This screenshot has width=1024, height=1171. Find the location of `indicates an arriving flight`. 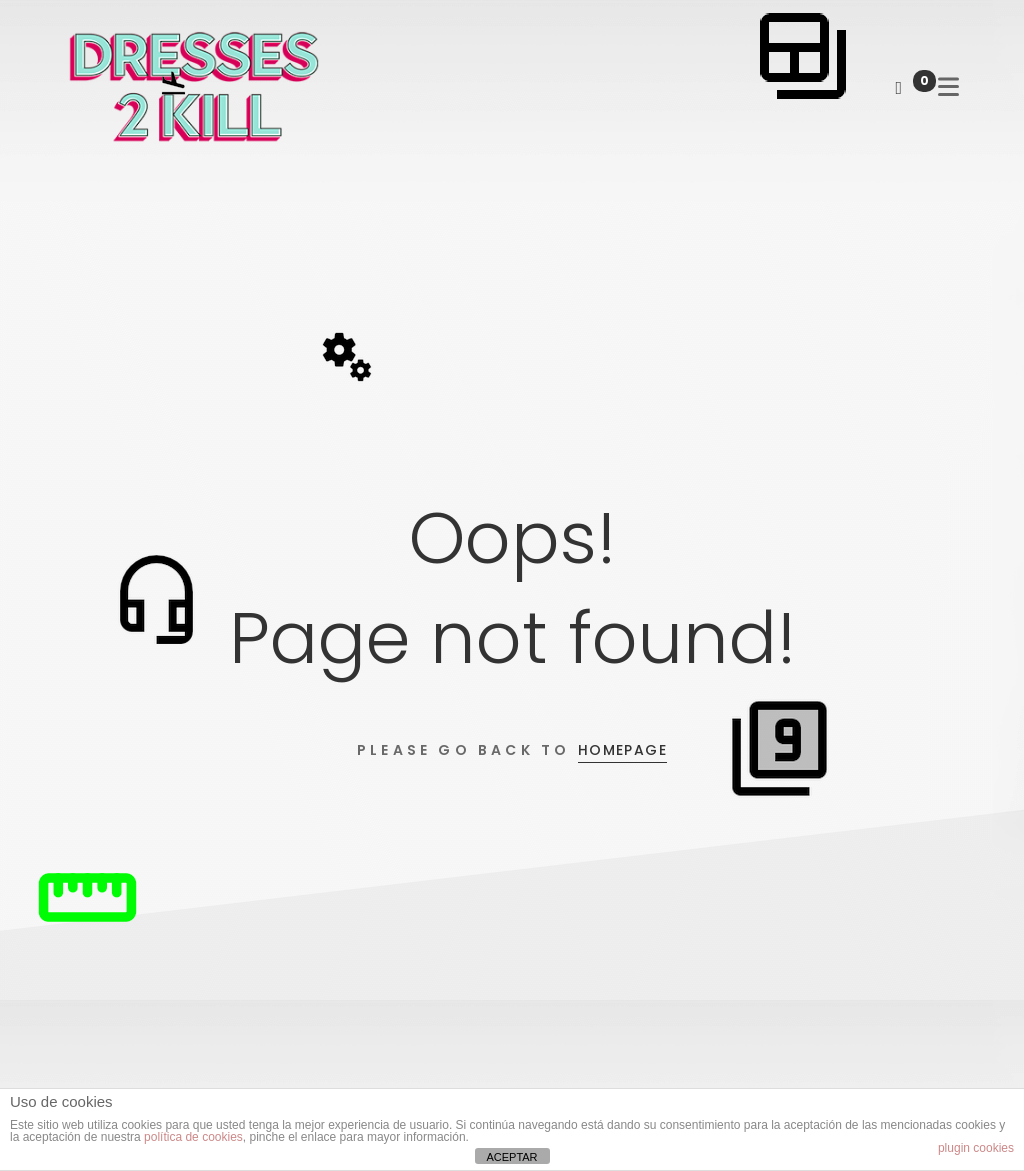

indicates an arriving flight is located at coordinates (173, 83).